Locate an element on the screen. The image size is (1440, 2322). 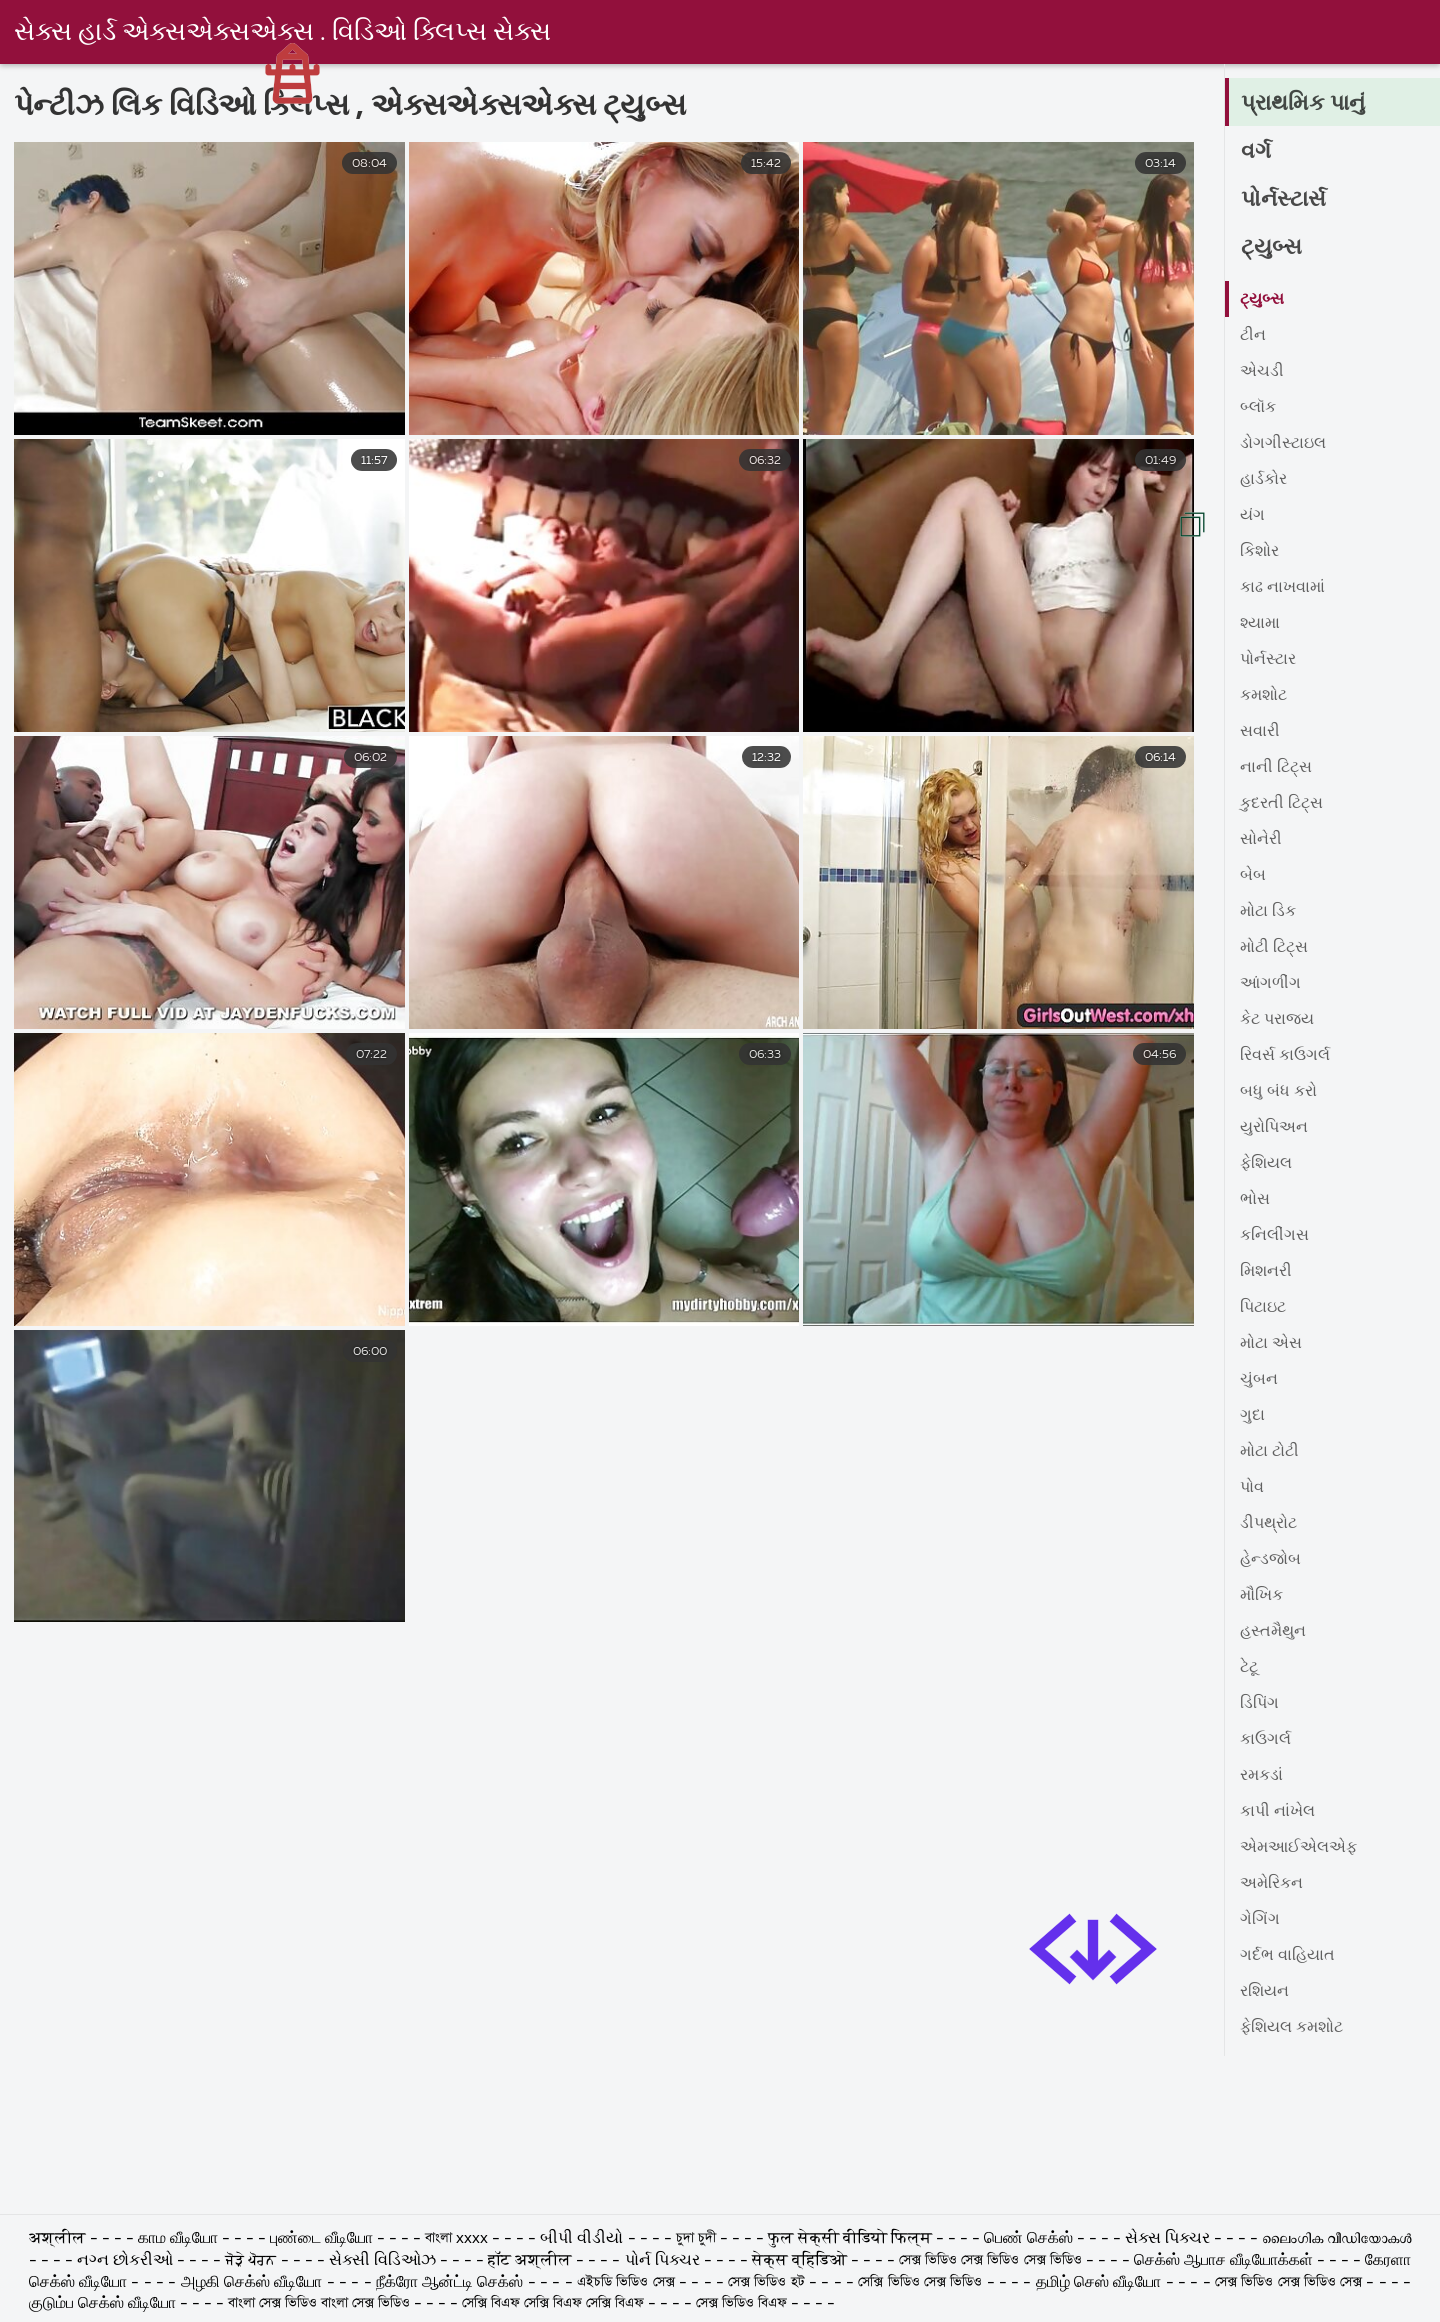
access website accessibility or guidance features is located at coordinates (292, 75).